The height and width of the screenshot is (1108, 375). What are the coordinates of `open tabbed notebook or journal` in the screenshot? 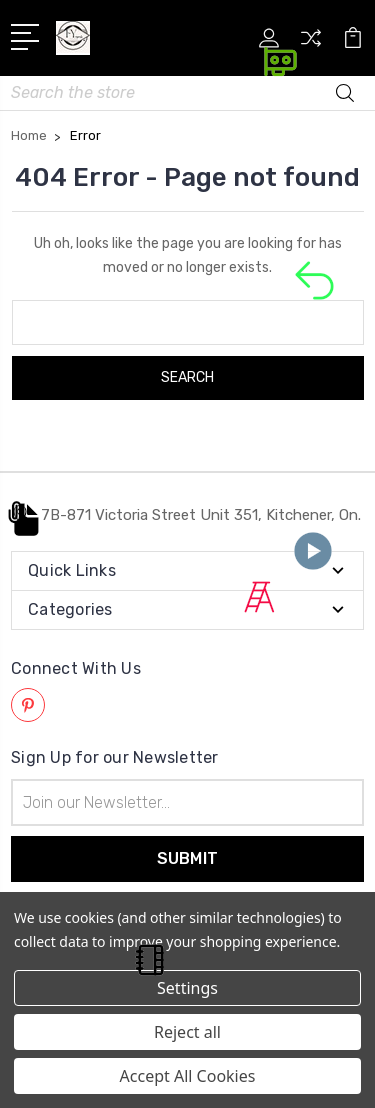 It's located at (151, 960).